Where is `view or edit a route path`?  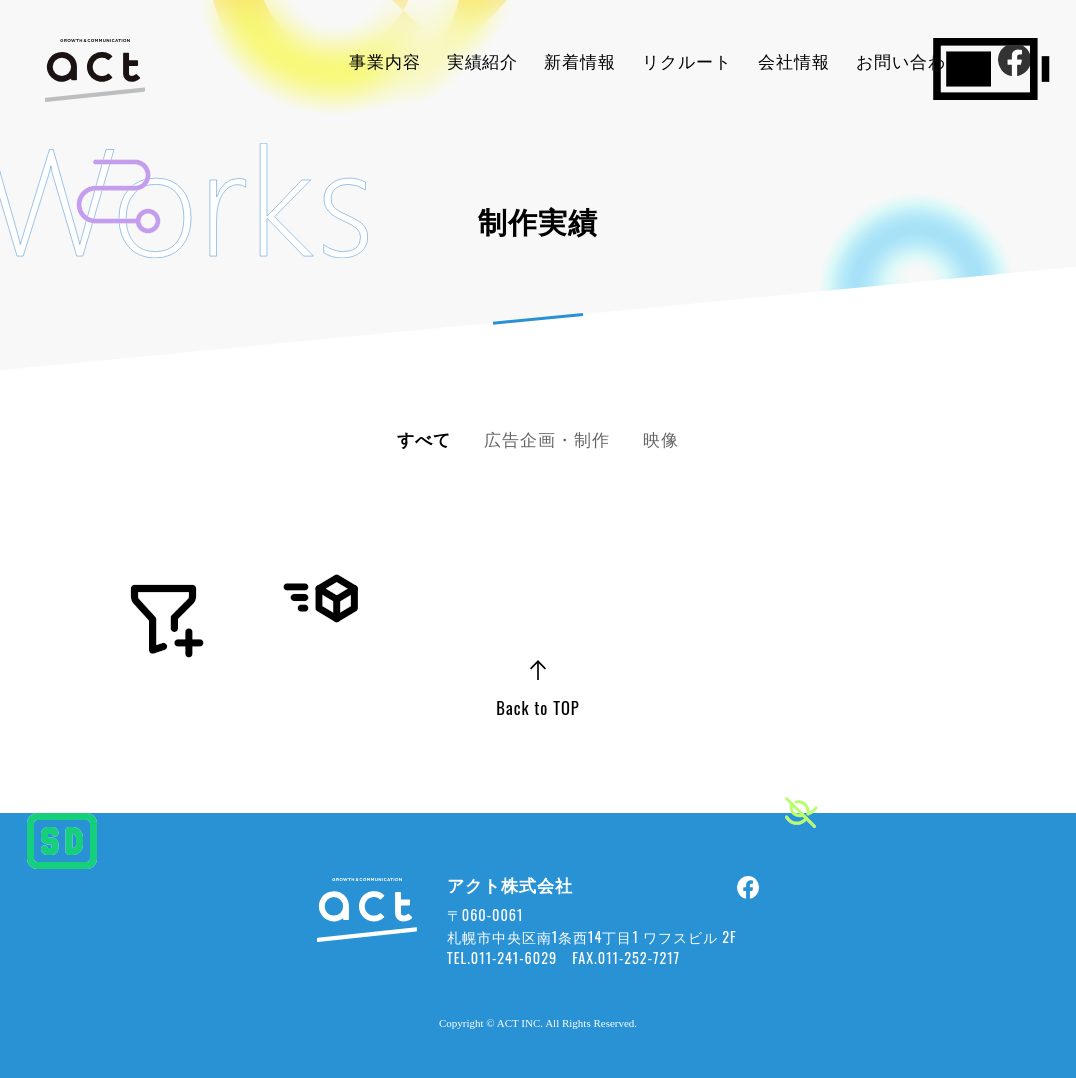
view or edit a route path is located at coordinates (118, 191).